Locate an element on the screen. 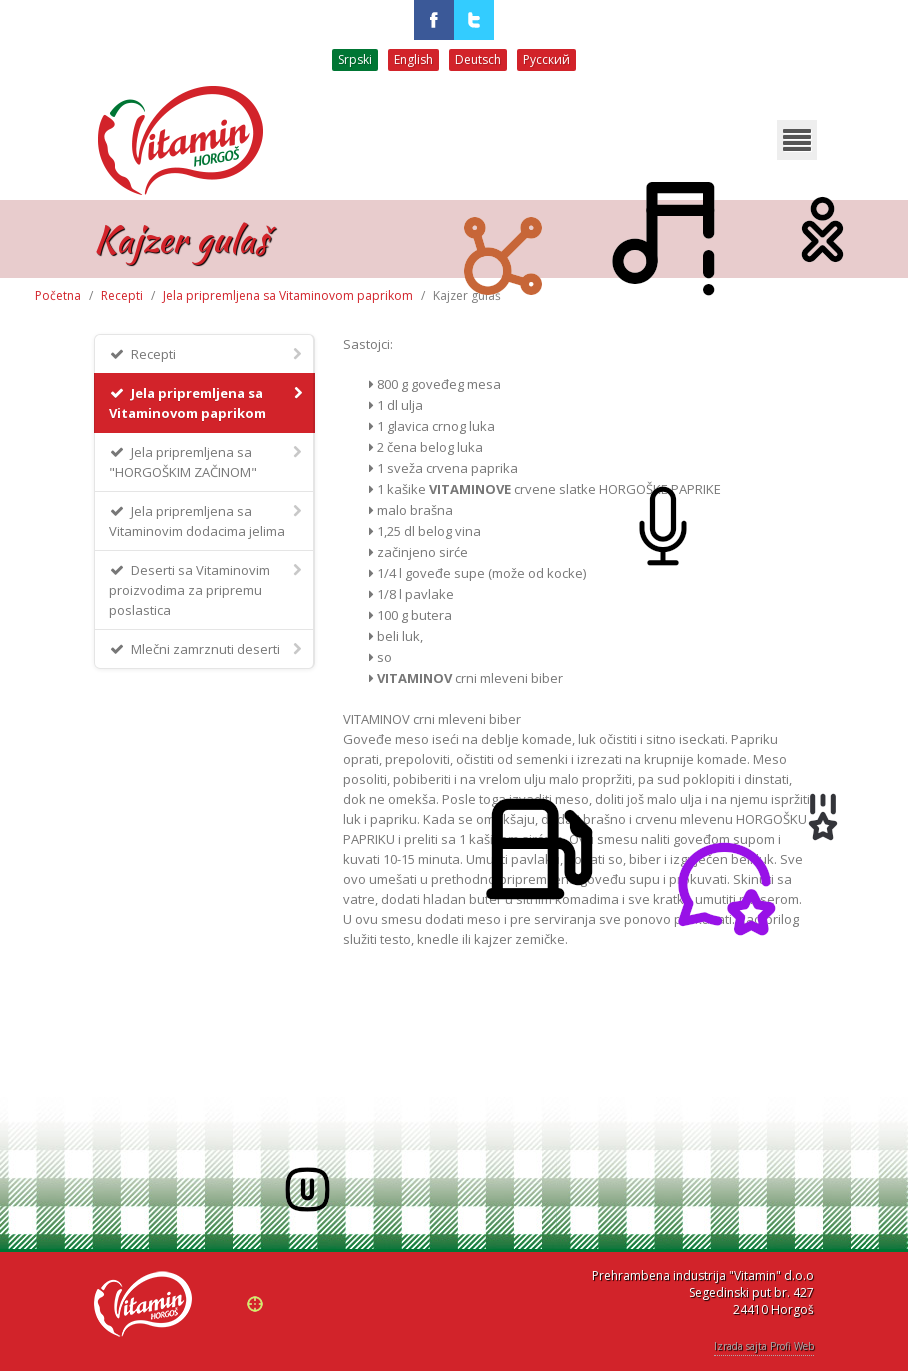 This screenshot has height=1371, width=908. find nearby gas stations is located at coordinates (542, 849).